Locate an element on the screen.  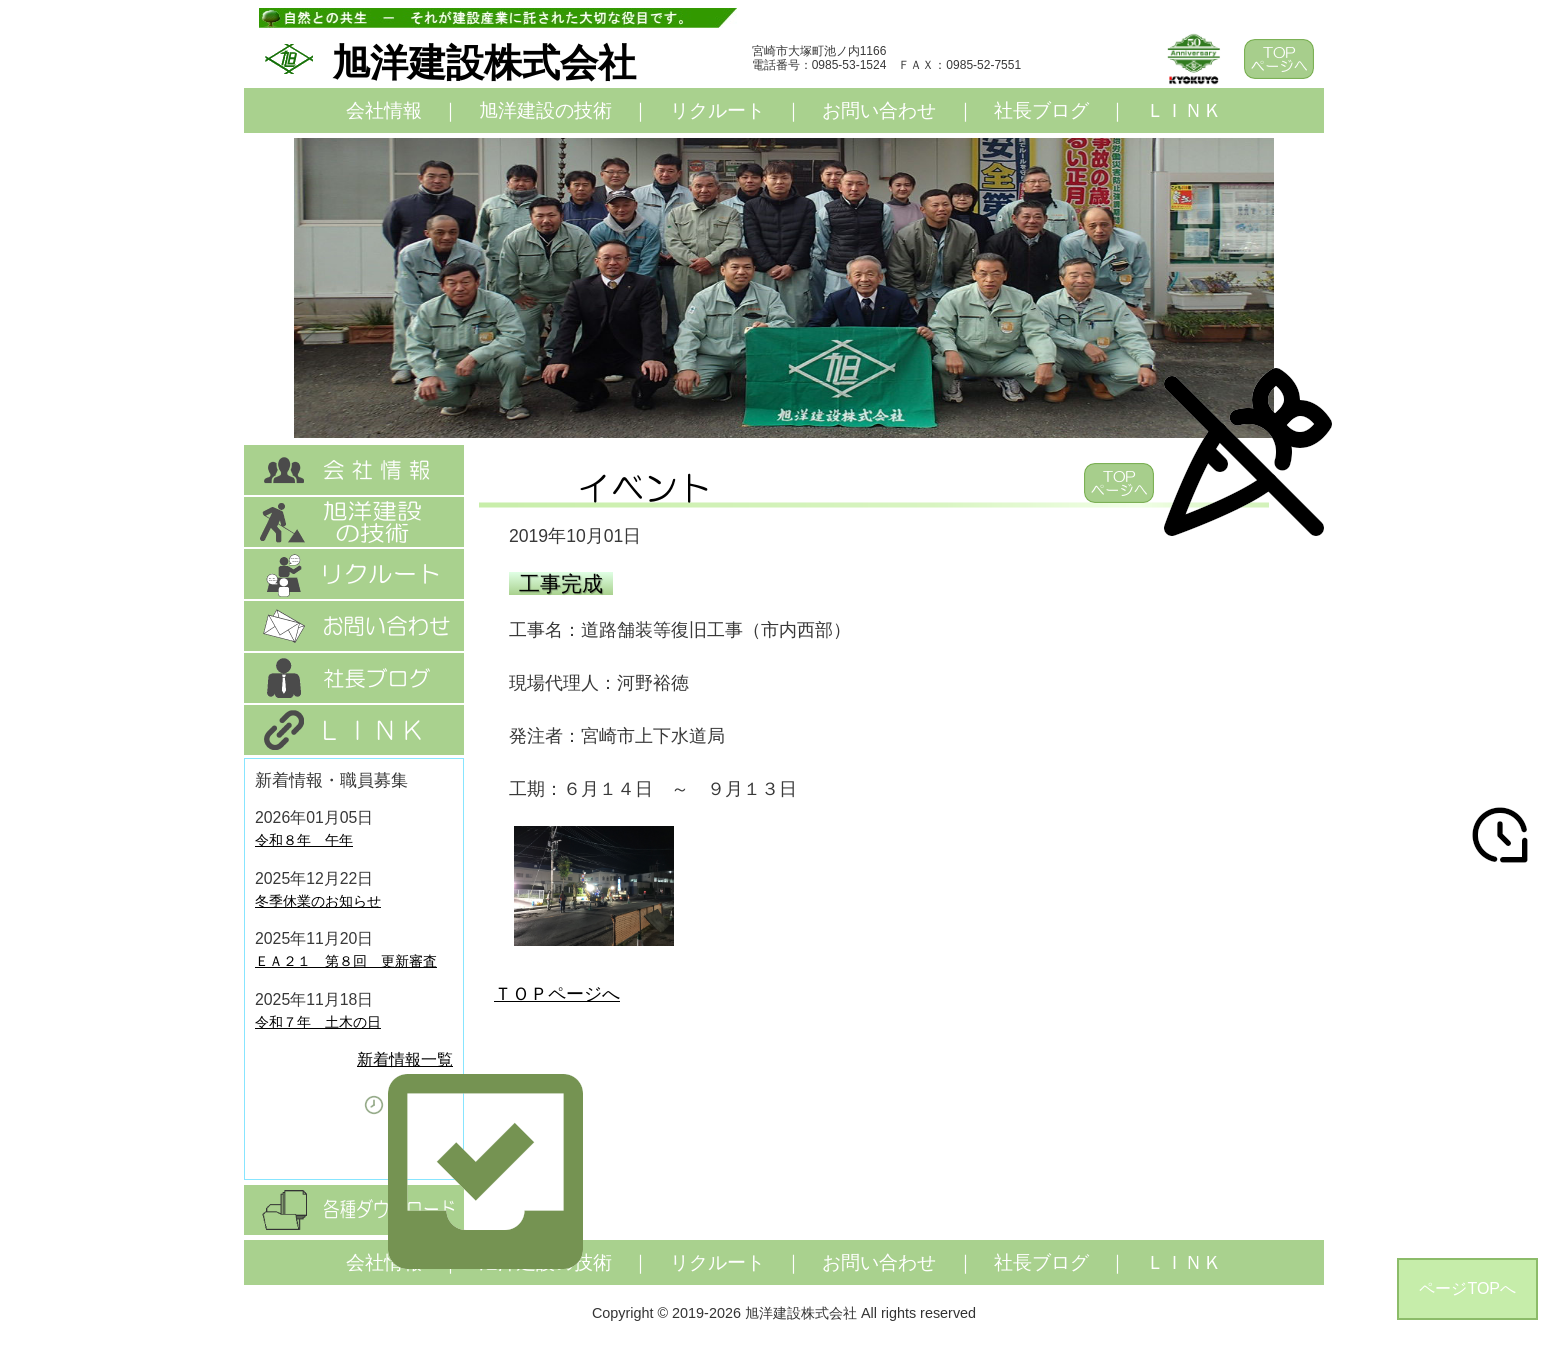
disable vegetable or vegan filter is located at coordinates (1244, 456).